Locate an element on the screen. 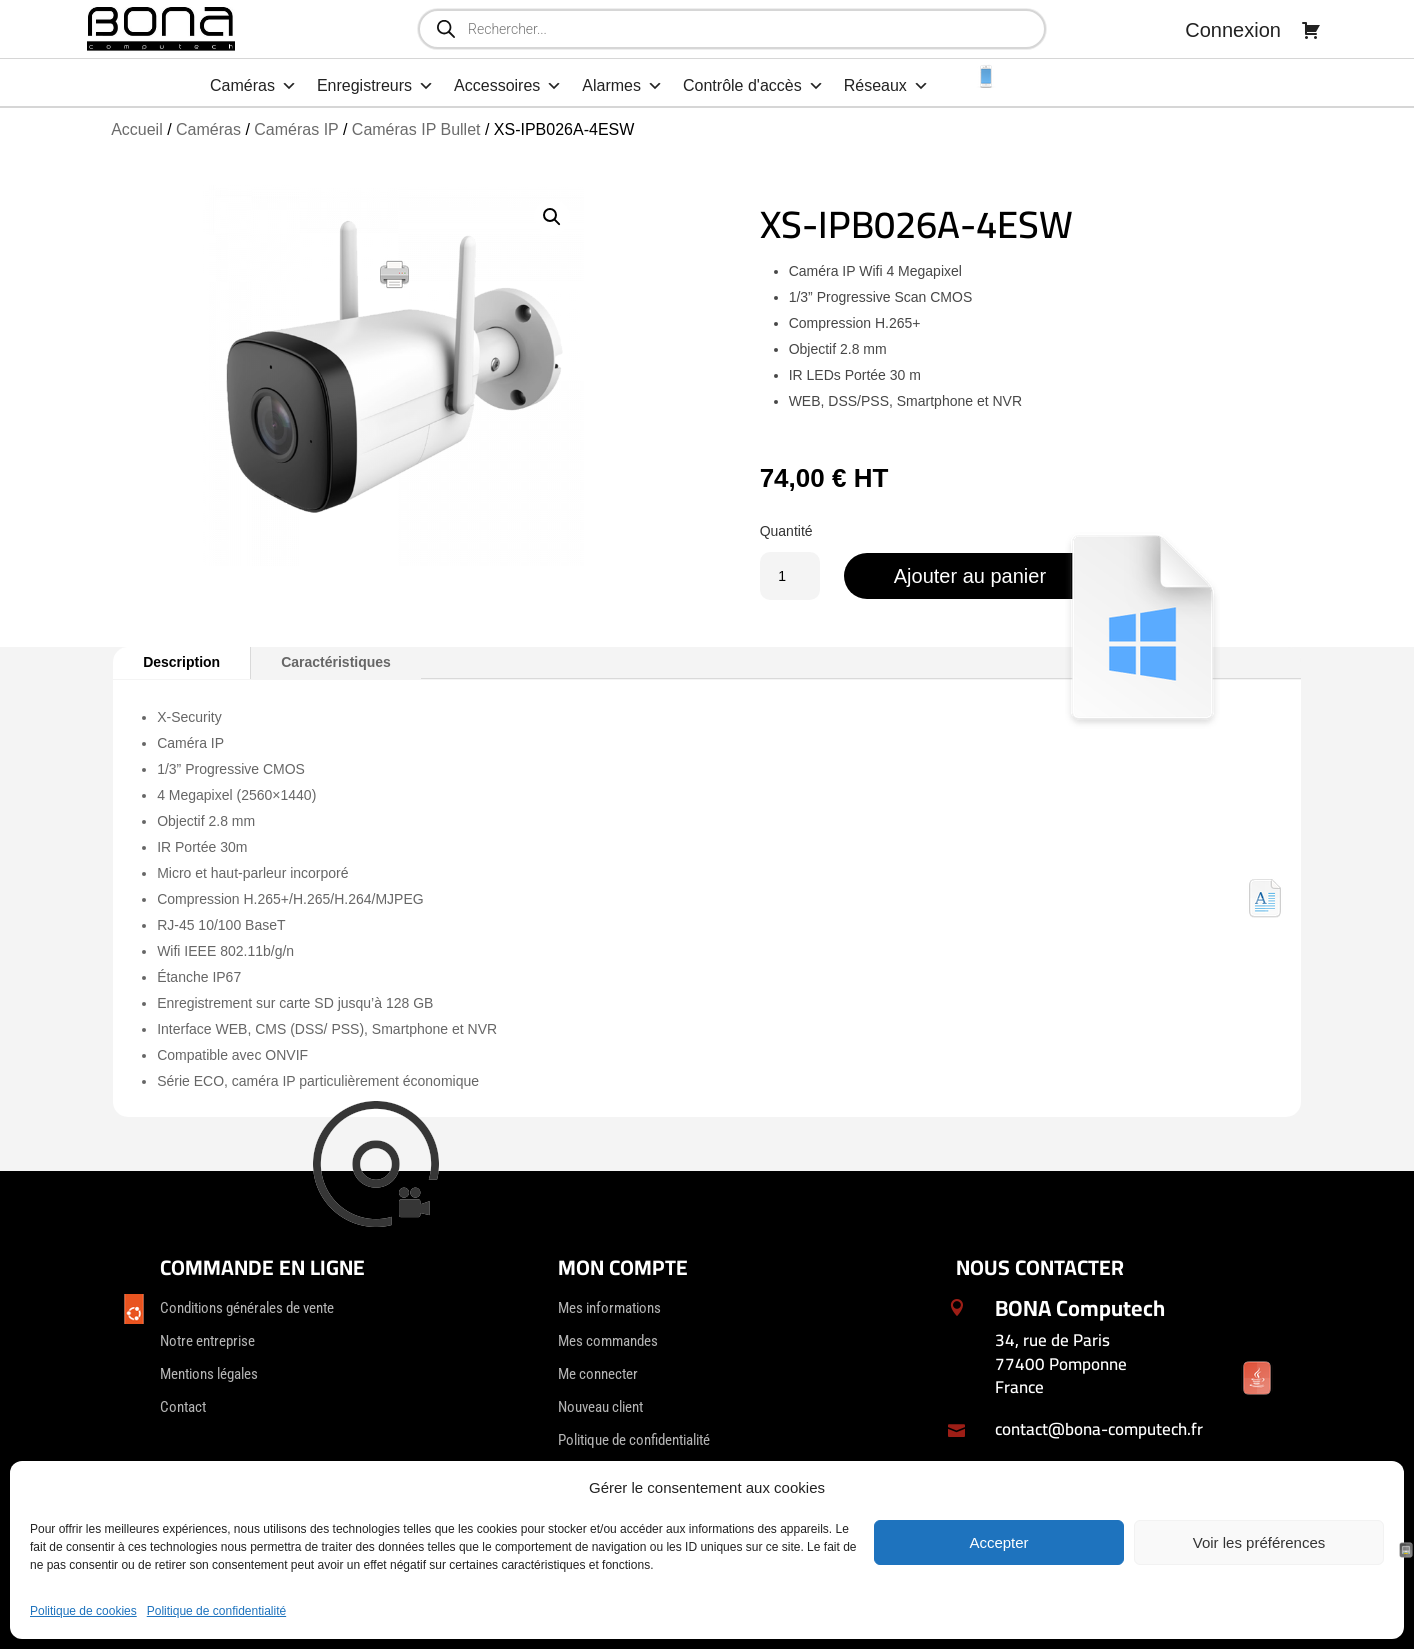 The image size is (1414, 1649). view connected iPhone device is located at coordinates (986, 76).